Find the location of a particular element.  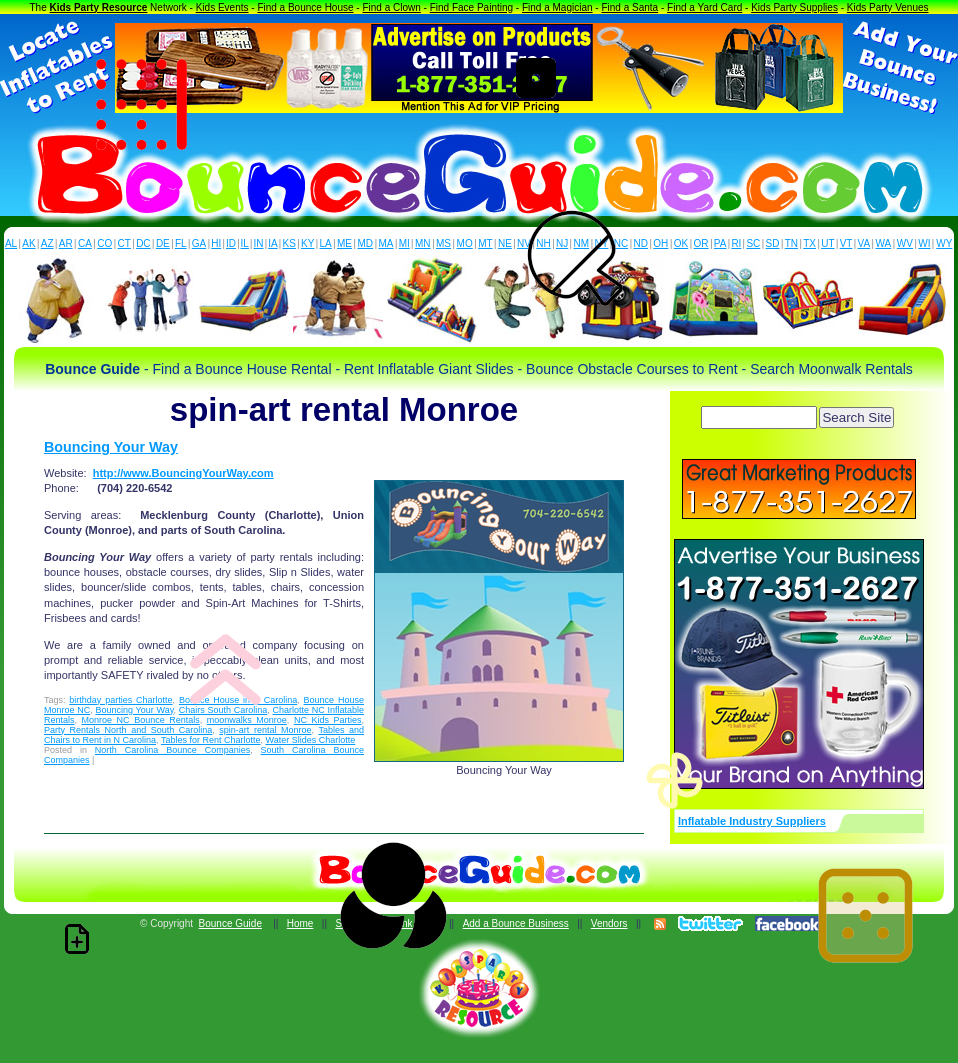

scroll to top of page is located at coordinates (225, 669).